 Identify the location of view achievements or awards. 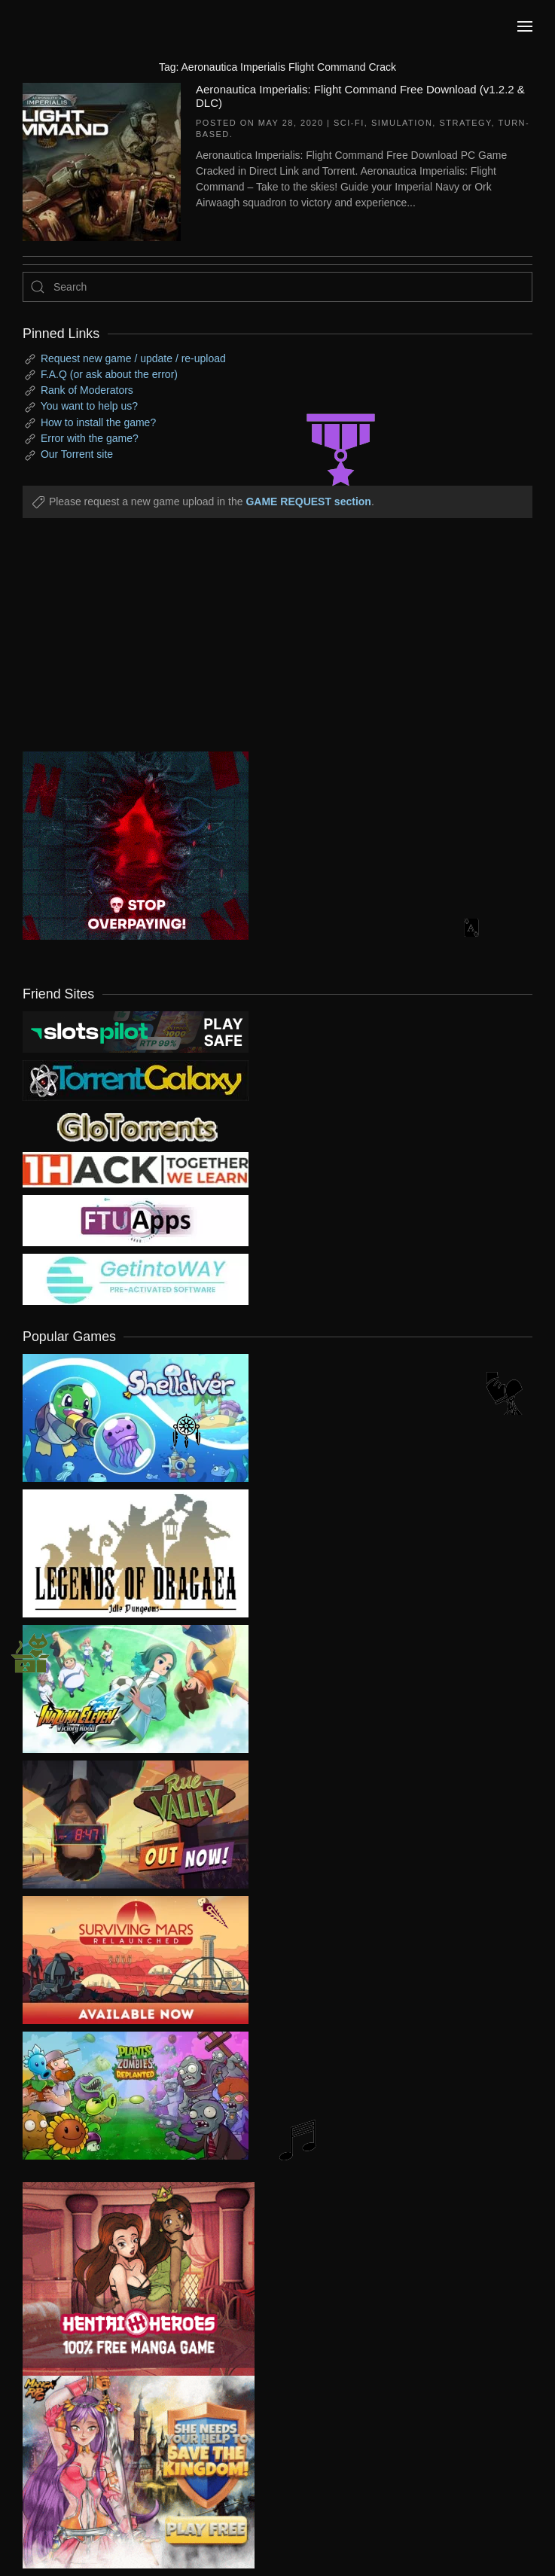
(340, 450).